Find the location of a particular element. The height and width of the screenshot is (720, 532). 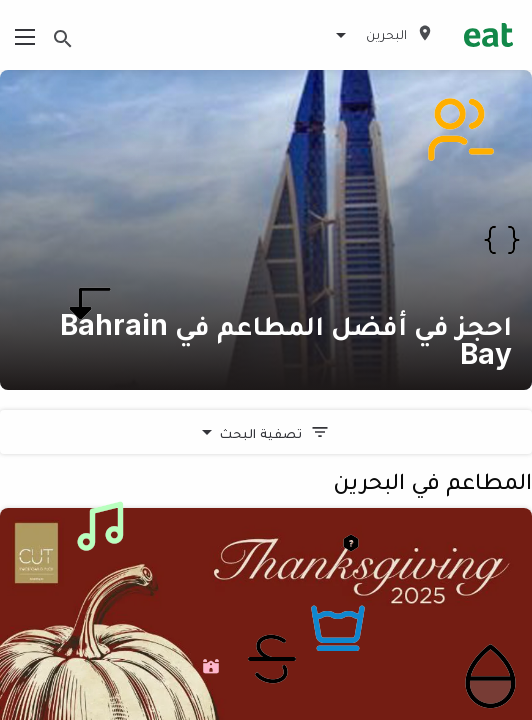

access music library or audio files is located at coordinates (103, 527).